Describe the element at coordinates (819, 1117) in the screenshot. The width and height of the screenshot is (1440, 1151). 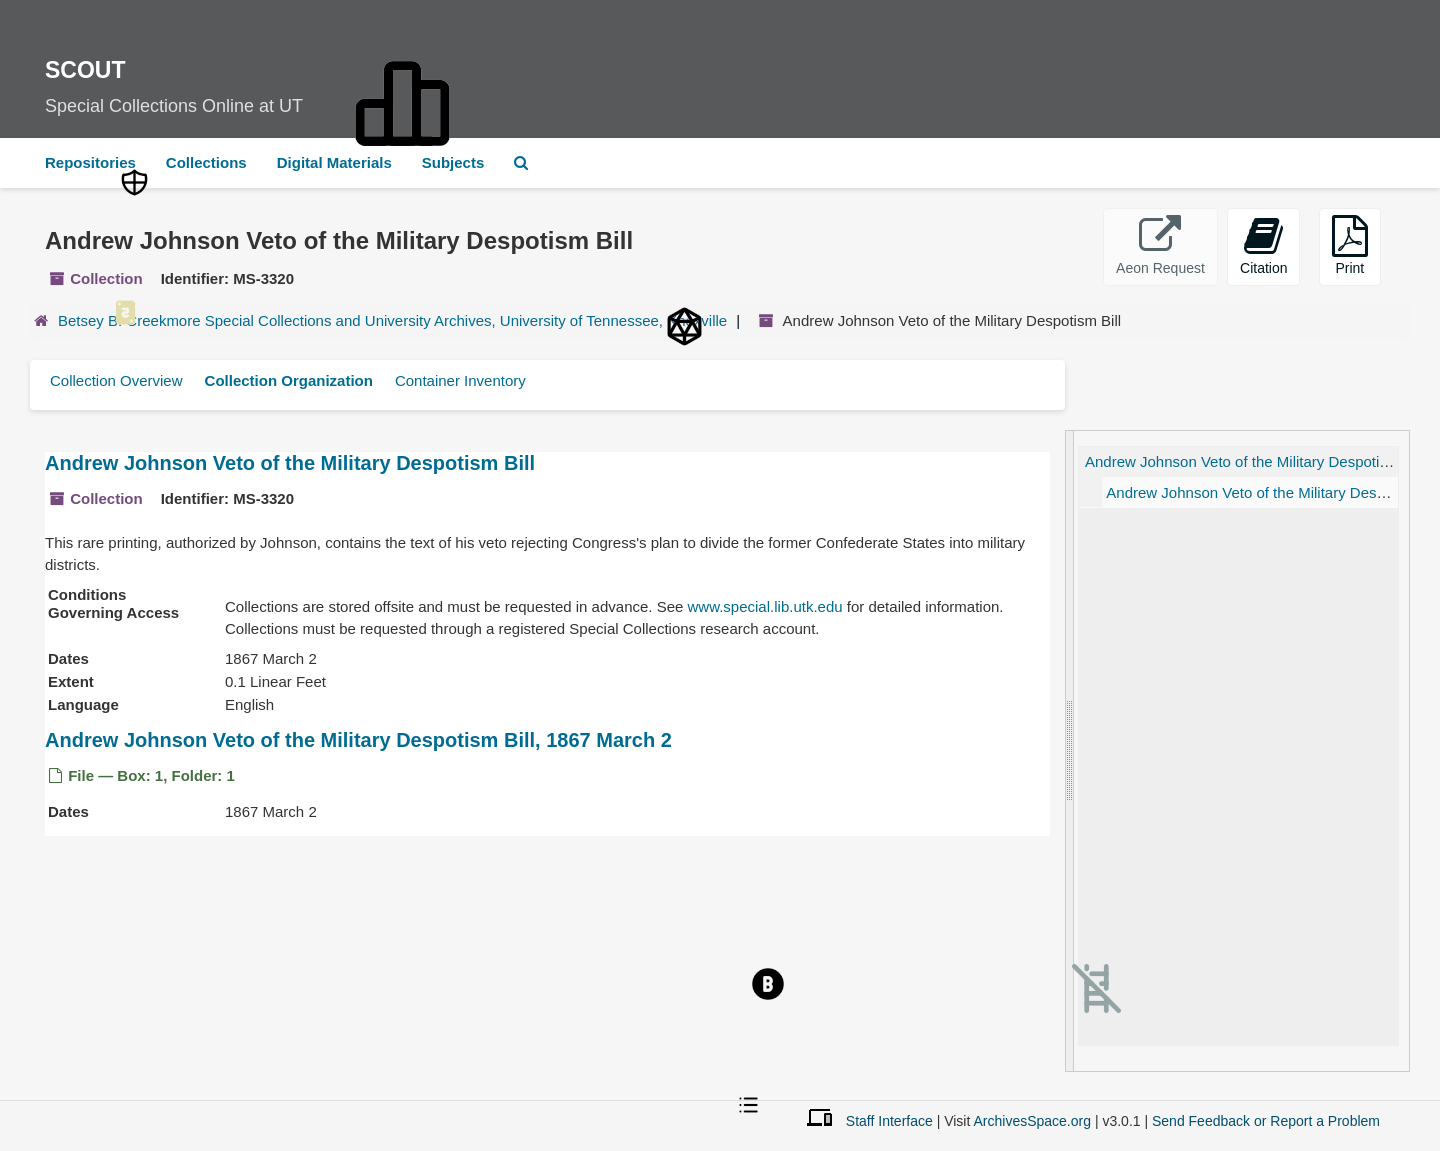
I see `connect your phone to another device` at that location.